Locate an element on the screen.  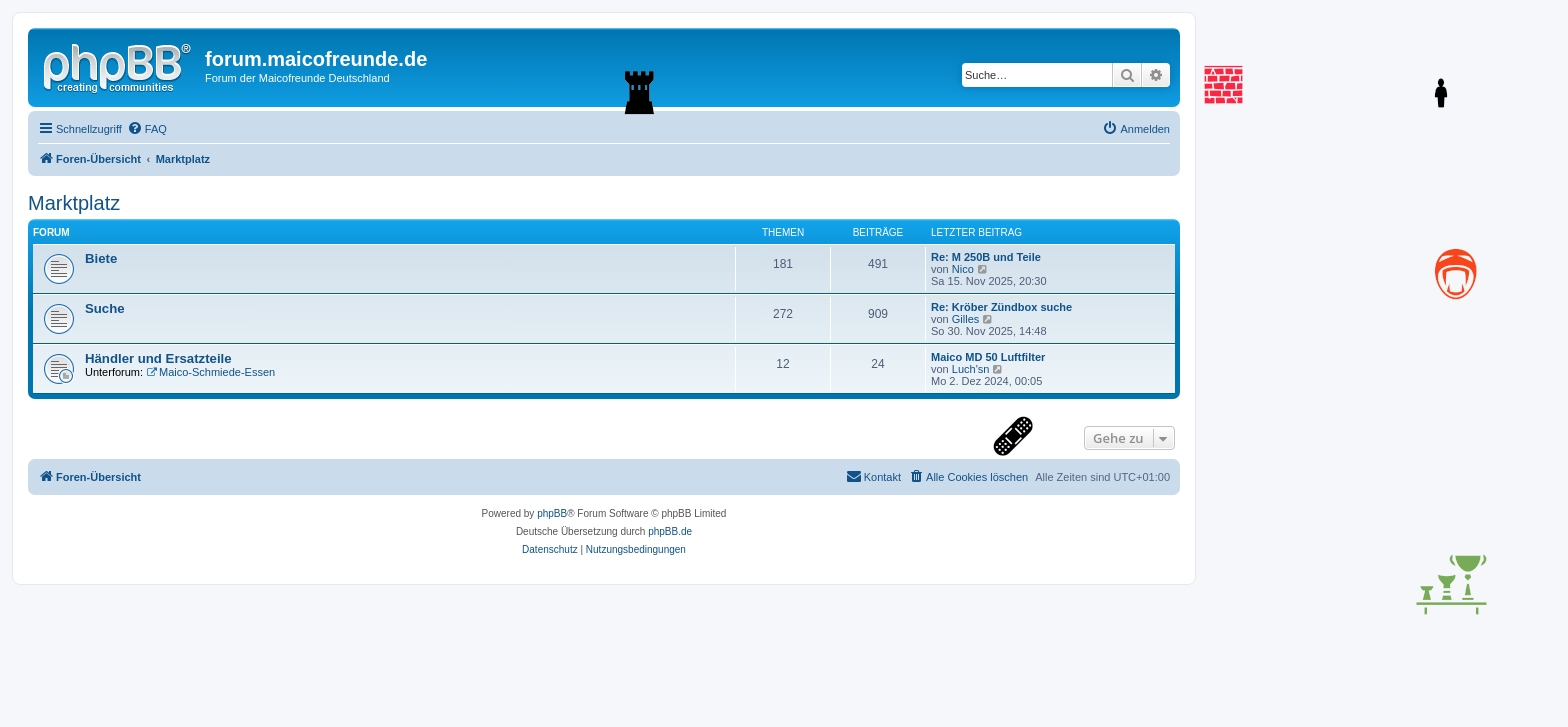
indicates poison or venom status effect is located at coordinates (1456, 274).